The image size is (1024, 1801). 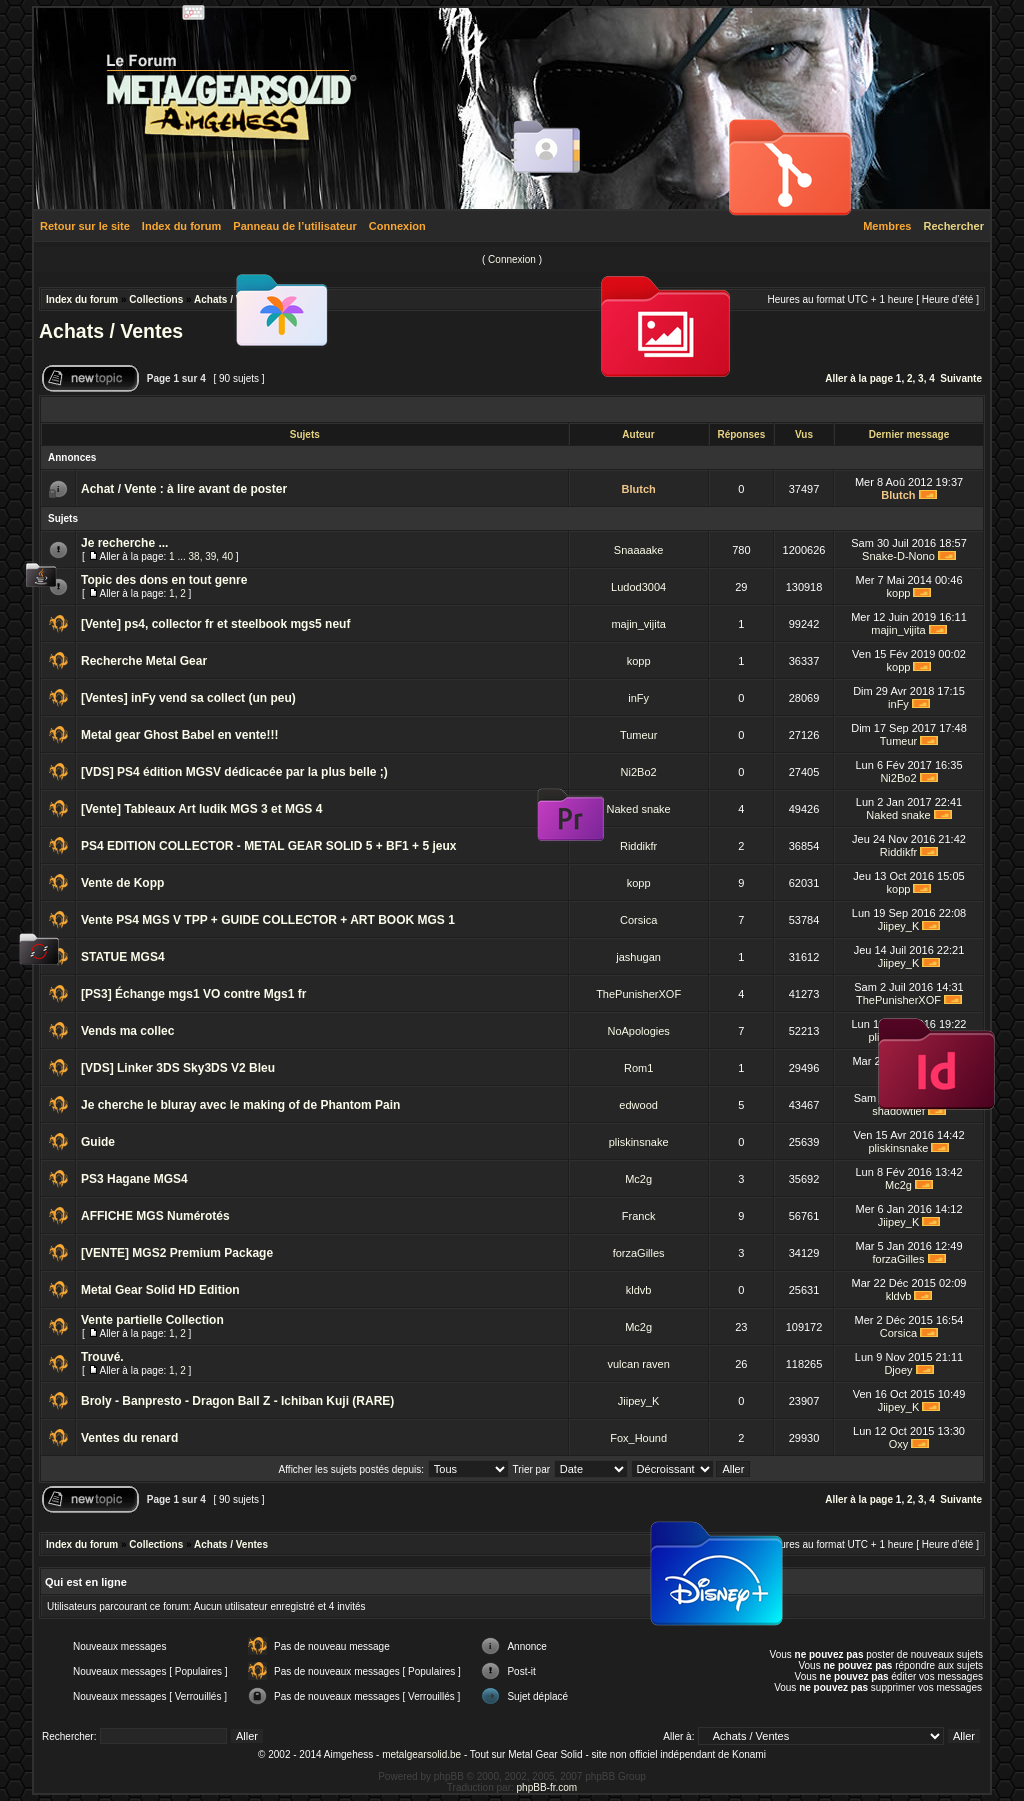 I want to click on open google palm ai project folder, so click(x=281, y=312).